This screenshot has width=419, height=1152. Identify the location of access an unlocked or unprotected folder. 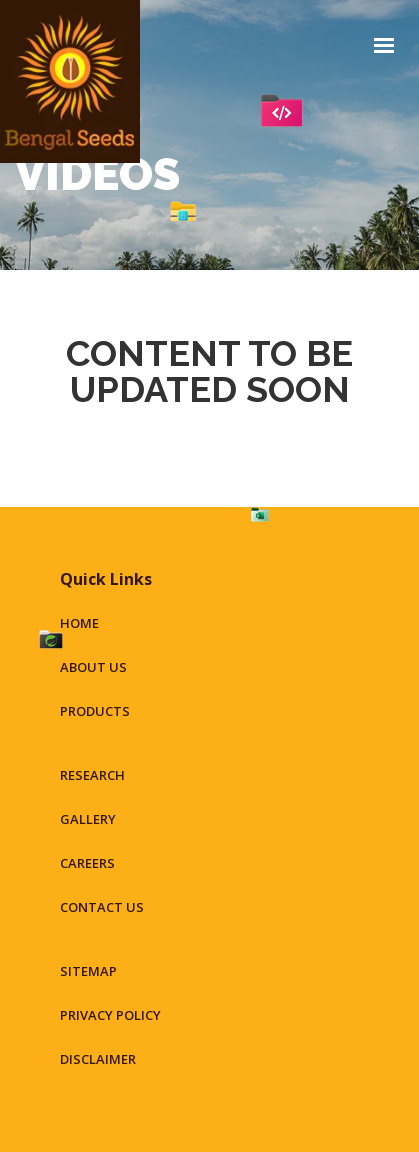
(183, 212).